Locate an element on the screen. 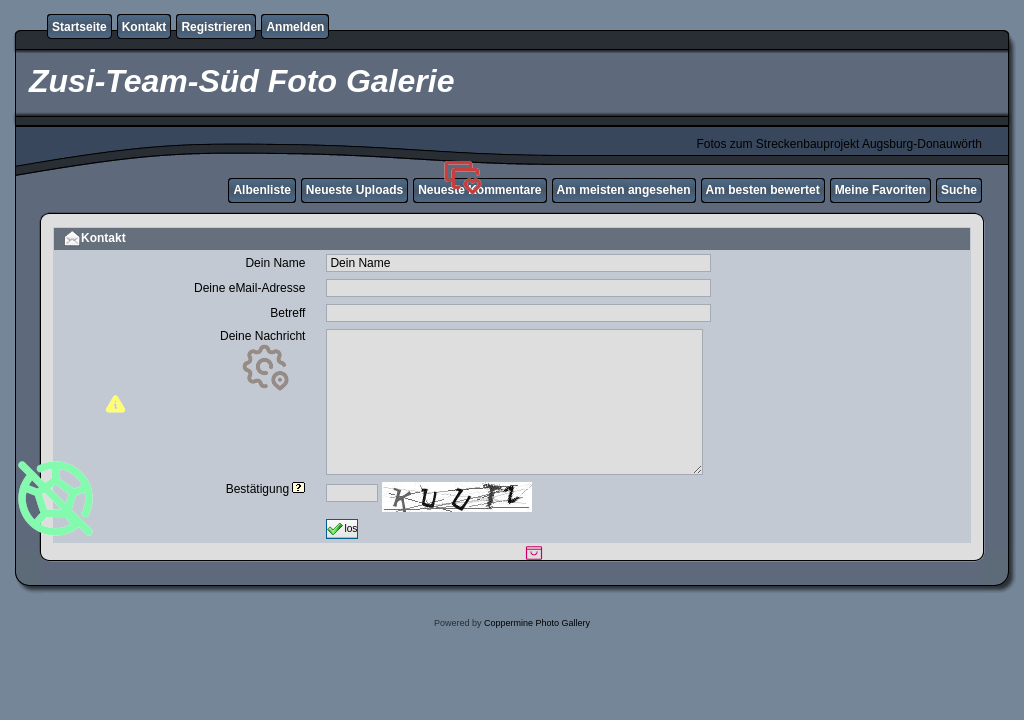  disable football/soccer notifications is located at coordinates (55, 498).